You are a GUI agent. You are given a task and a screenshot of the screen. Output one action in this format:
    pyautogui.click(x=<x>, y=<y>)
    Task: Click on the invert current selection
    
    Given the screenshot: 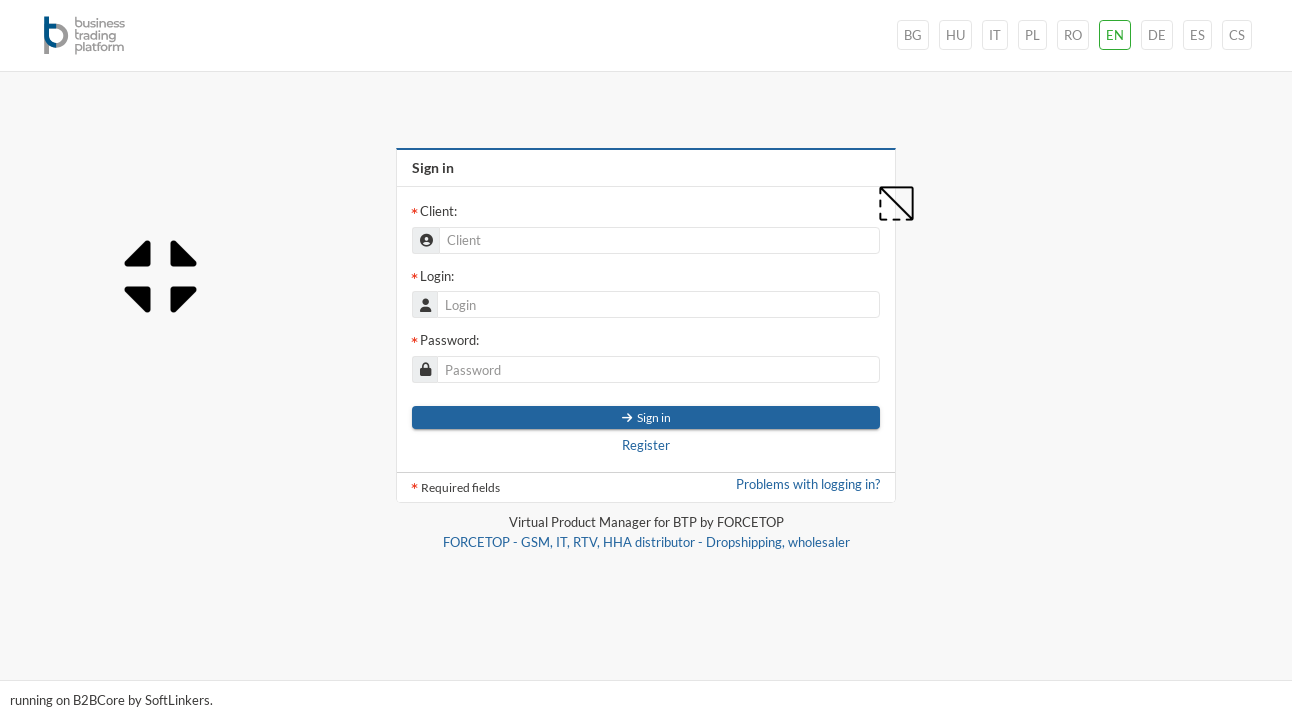 What is the action you would take?
    pyautogui.click(x=896, y=203)
    